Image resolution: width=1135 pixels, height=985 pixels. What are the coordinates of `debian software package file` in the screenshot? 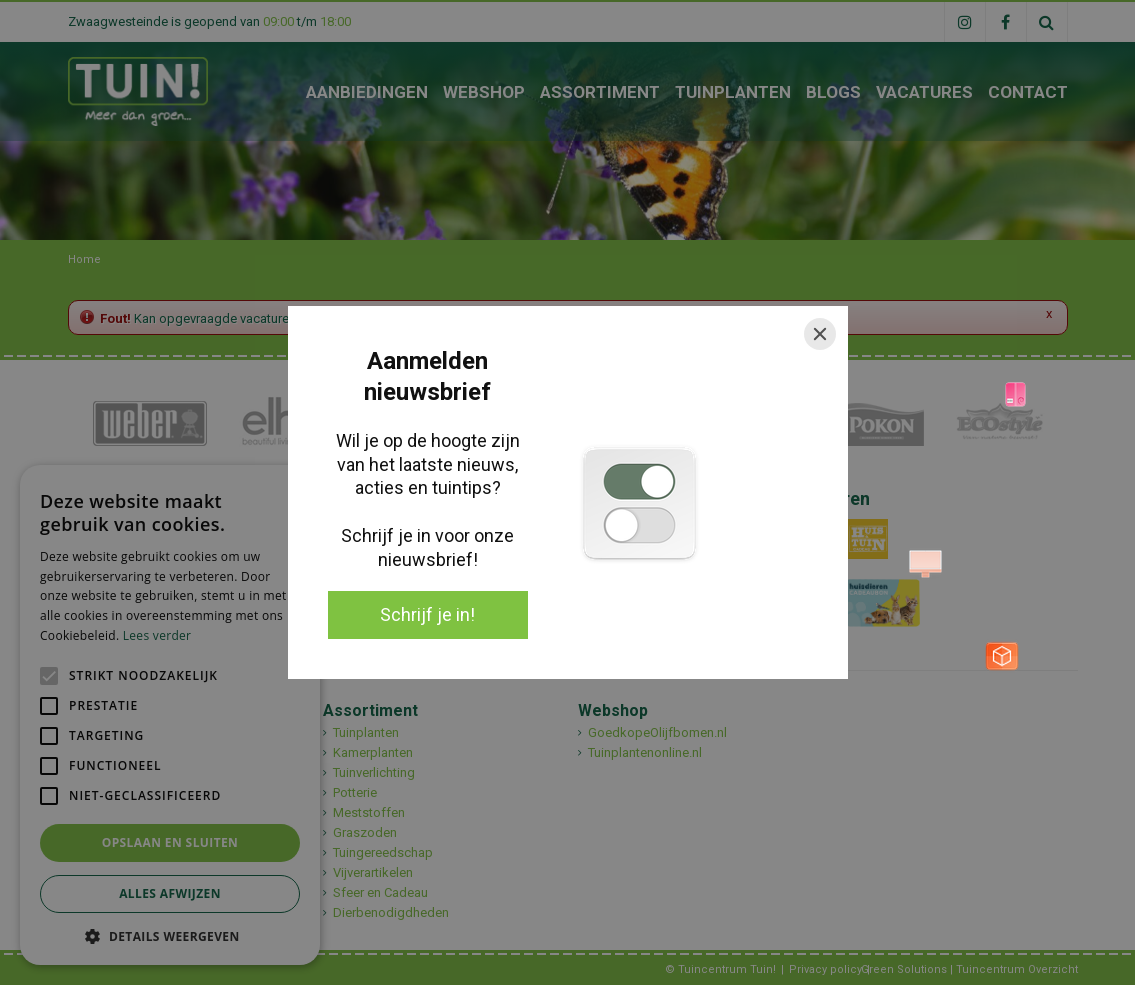 It's located at (1015, 394).